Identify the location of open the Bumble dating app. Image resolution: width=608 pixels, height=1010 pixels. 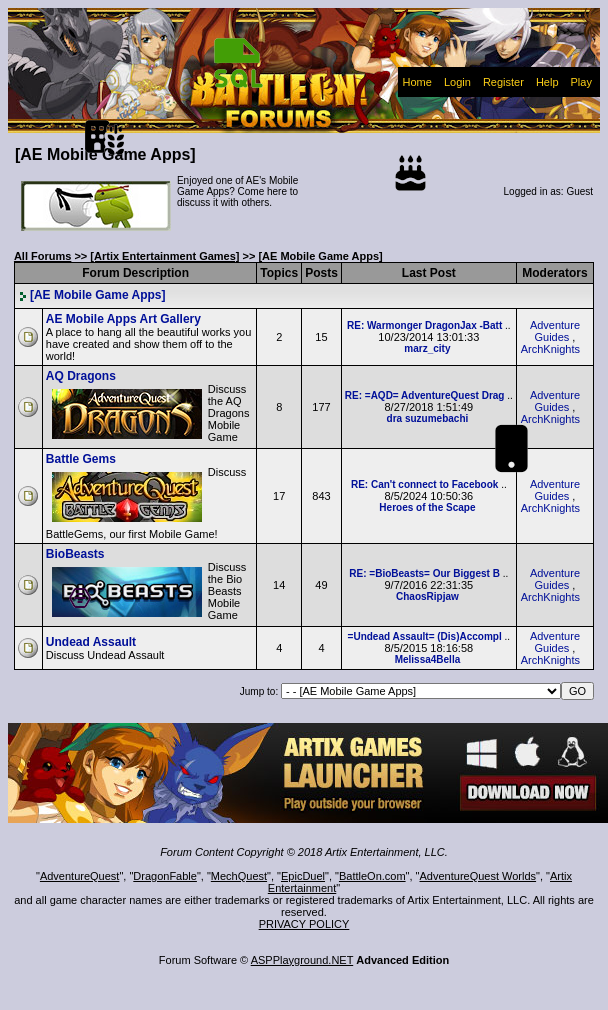
(80, 598).